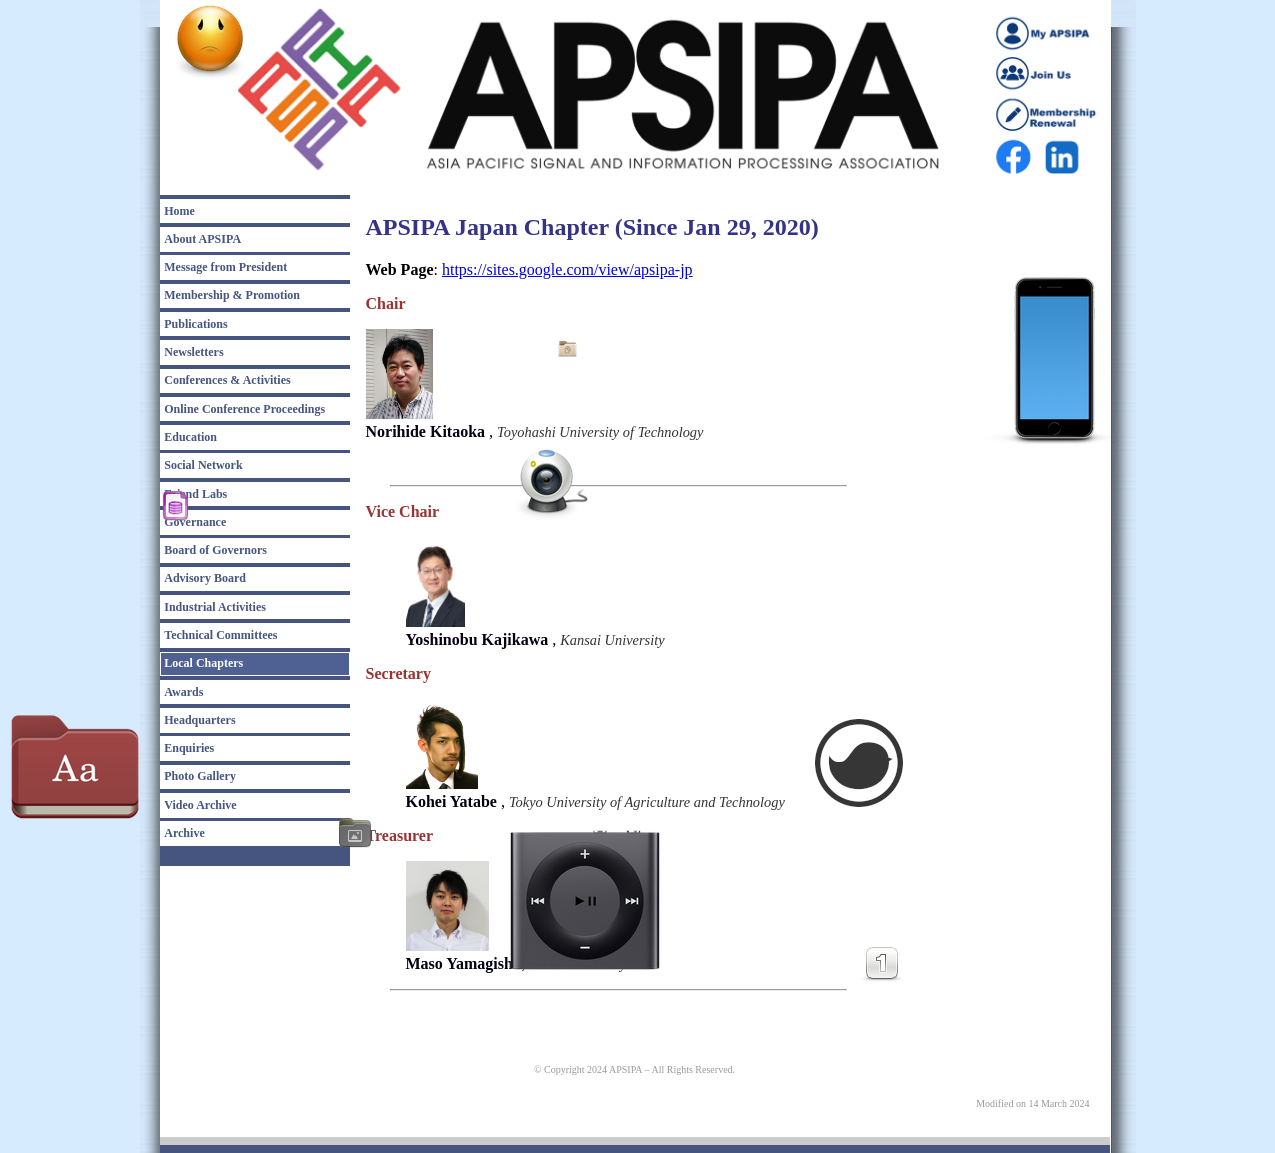 This screenshot has width=1275, height=1153. What do you see at coordinates (567, 349) in the screenshot?
I see `open your documents folder` at bounding box center [567, 349].